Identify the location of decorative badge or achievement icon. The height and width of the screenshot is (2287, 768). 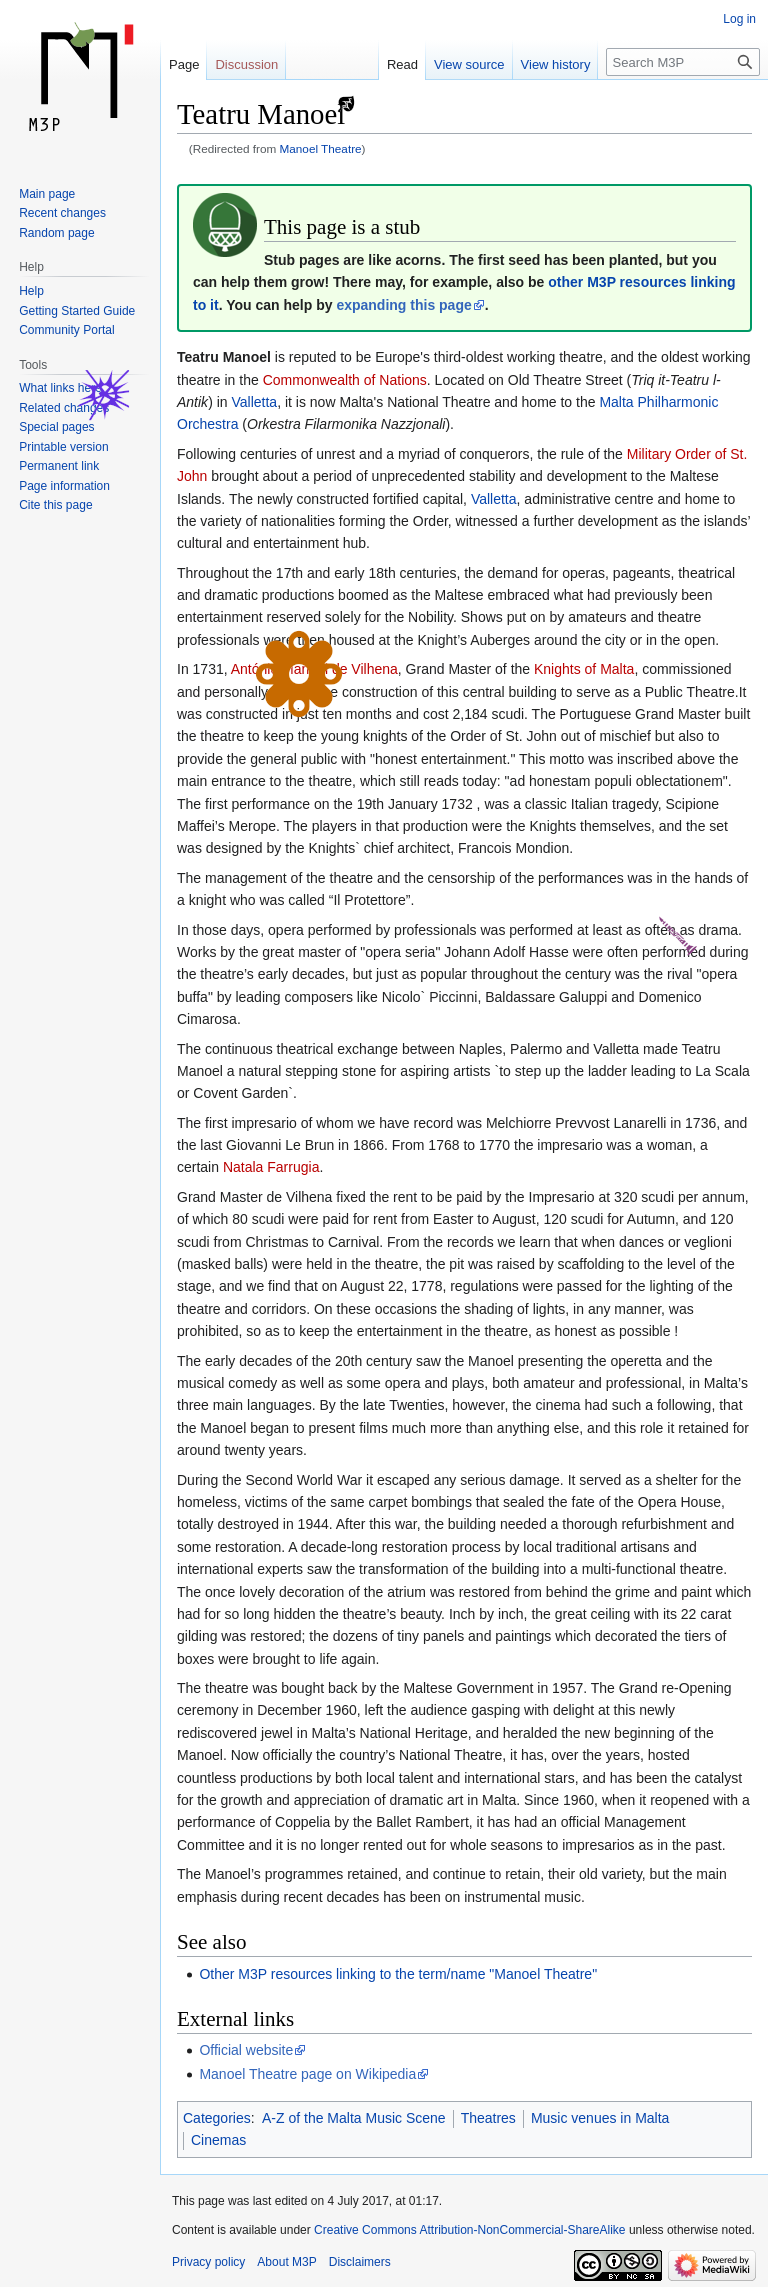
(299, 674).